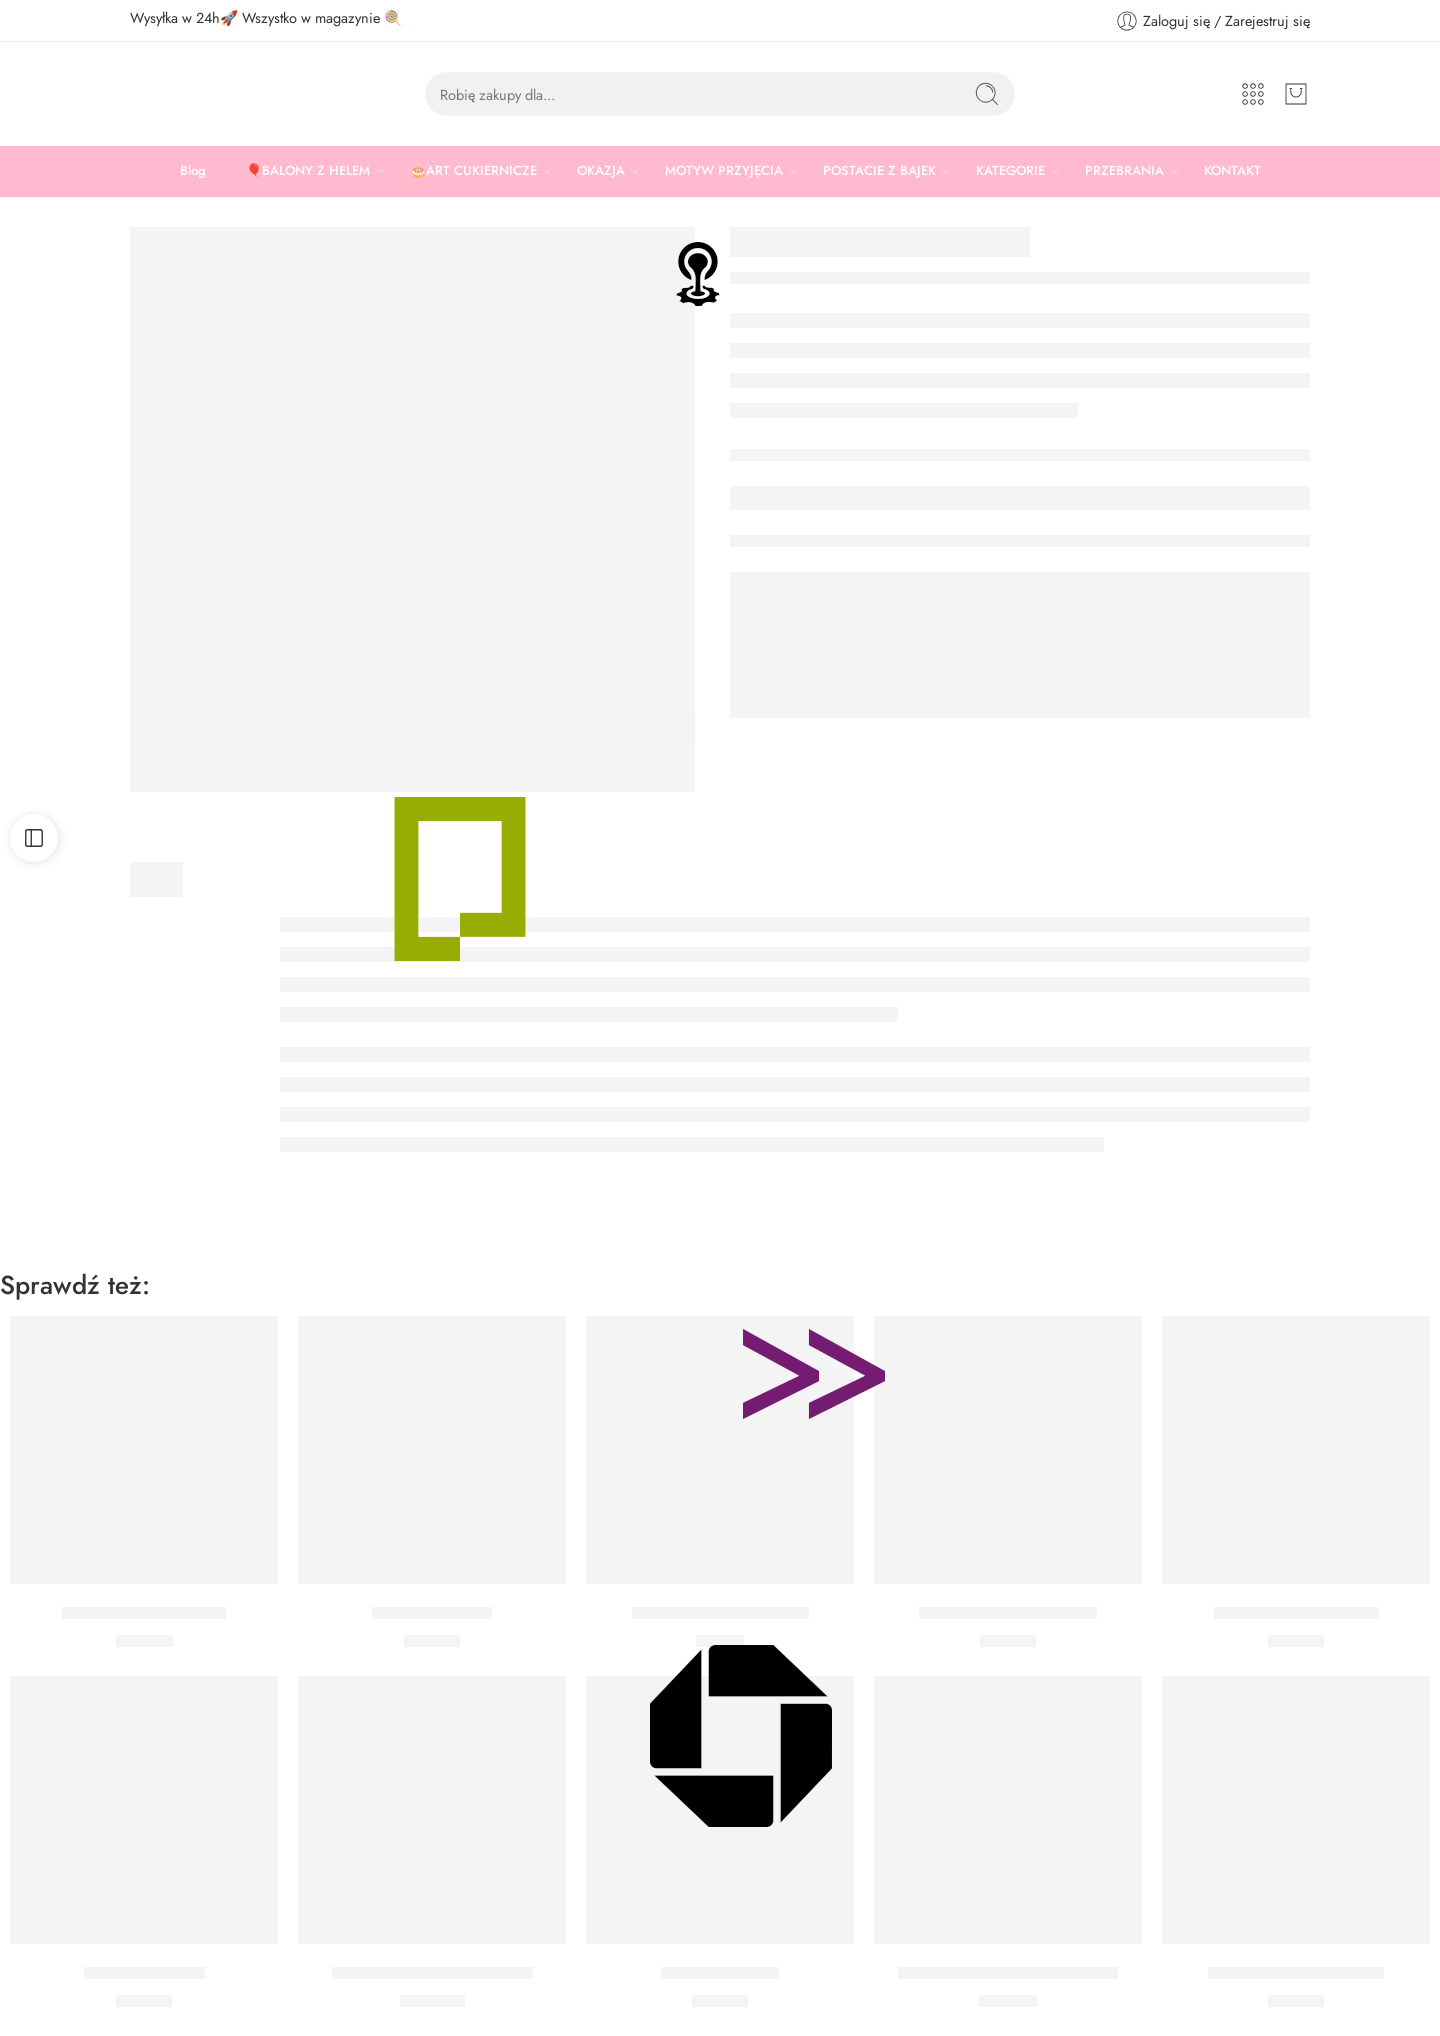  I want to click on open the Chase banking app, so click(741, 1736).